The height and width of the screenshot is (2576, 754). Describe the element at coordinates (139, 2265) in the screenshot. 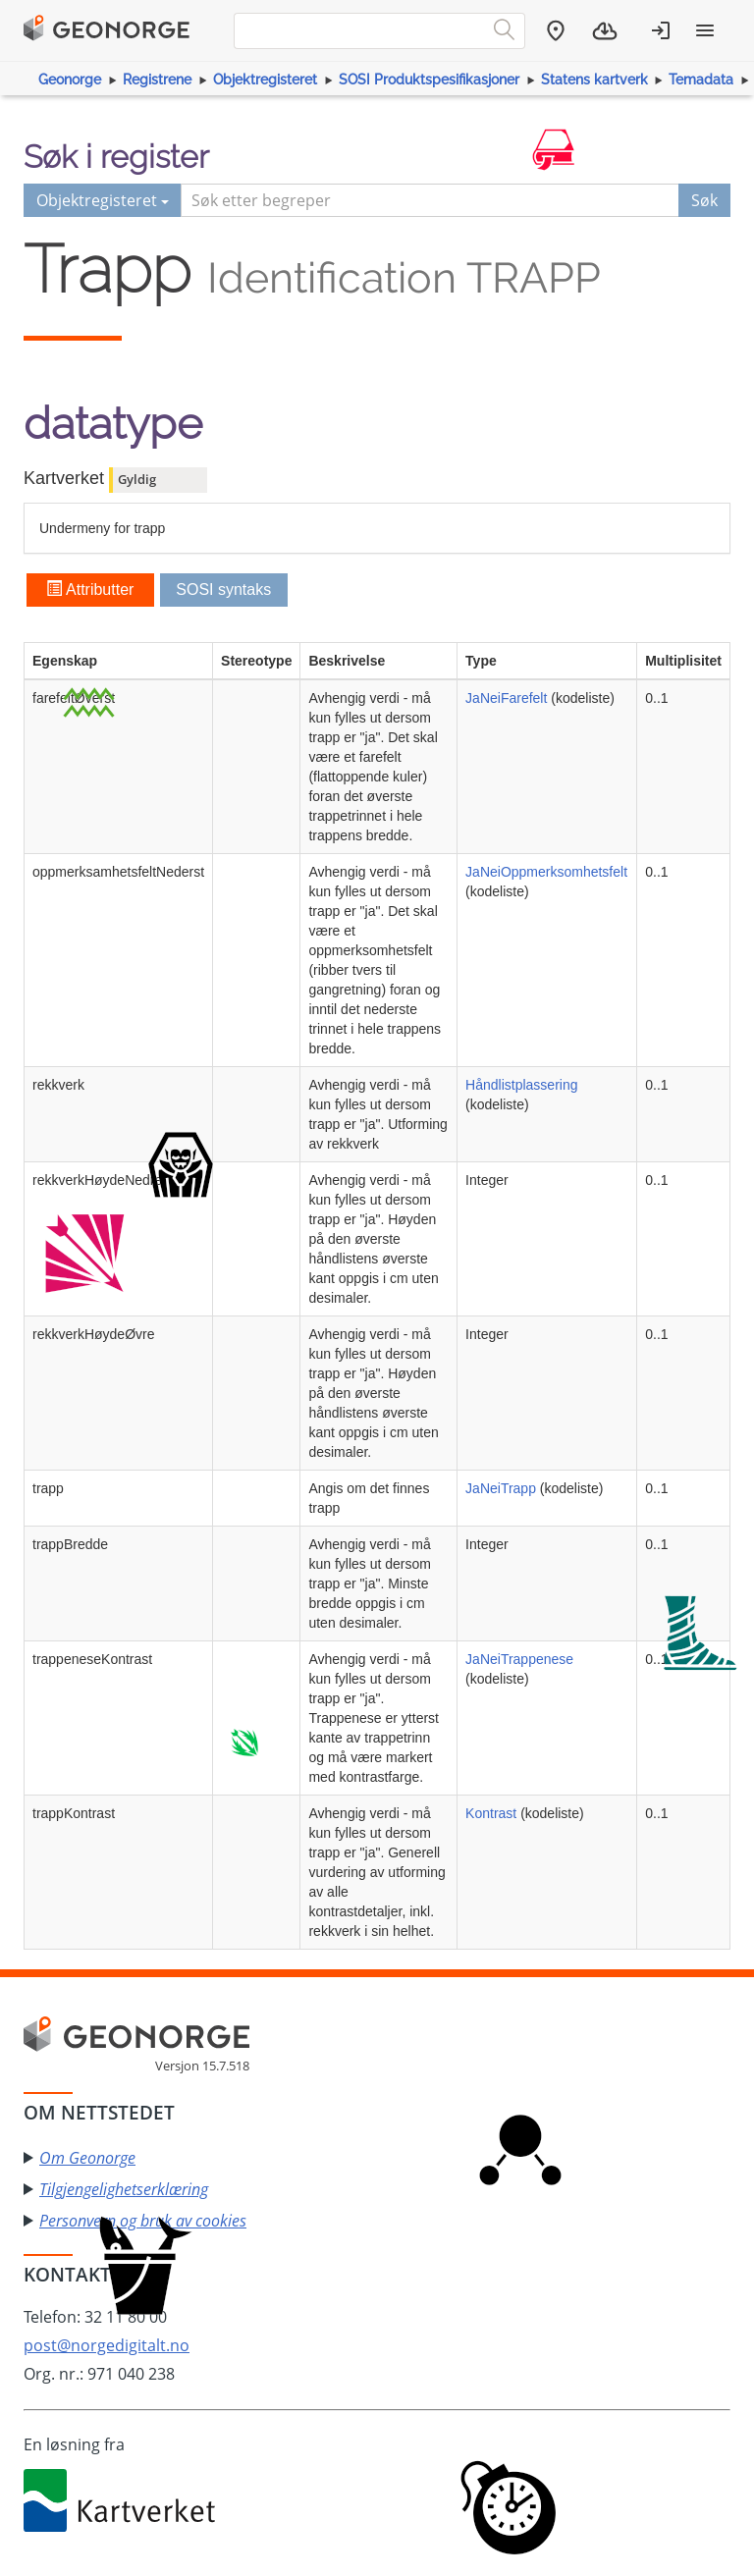

I see `view your fishing inventory or catch` at that location.